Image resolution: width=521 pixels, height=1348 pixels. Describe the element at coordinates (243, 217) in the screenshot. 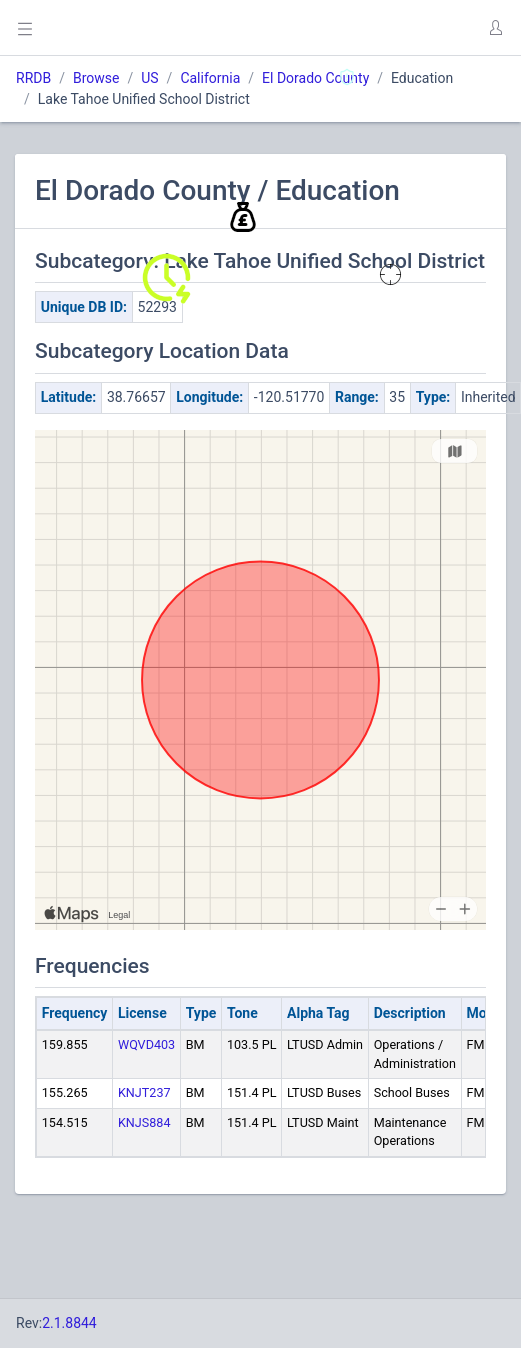

I see `view tax payment in pounds` at that location.